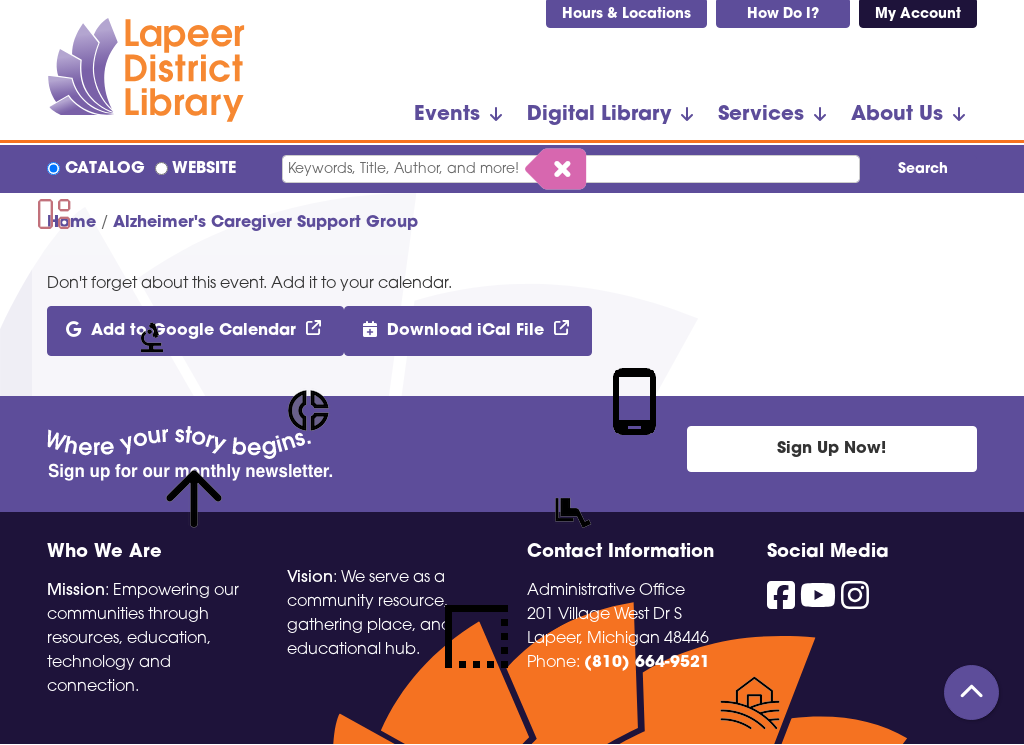 The image size is (1024, 745). I want to click on customize table or element border style, so click(476, 636).